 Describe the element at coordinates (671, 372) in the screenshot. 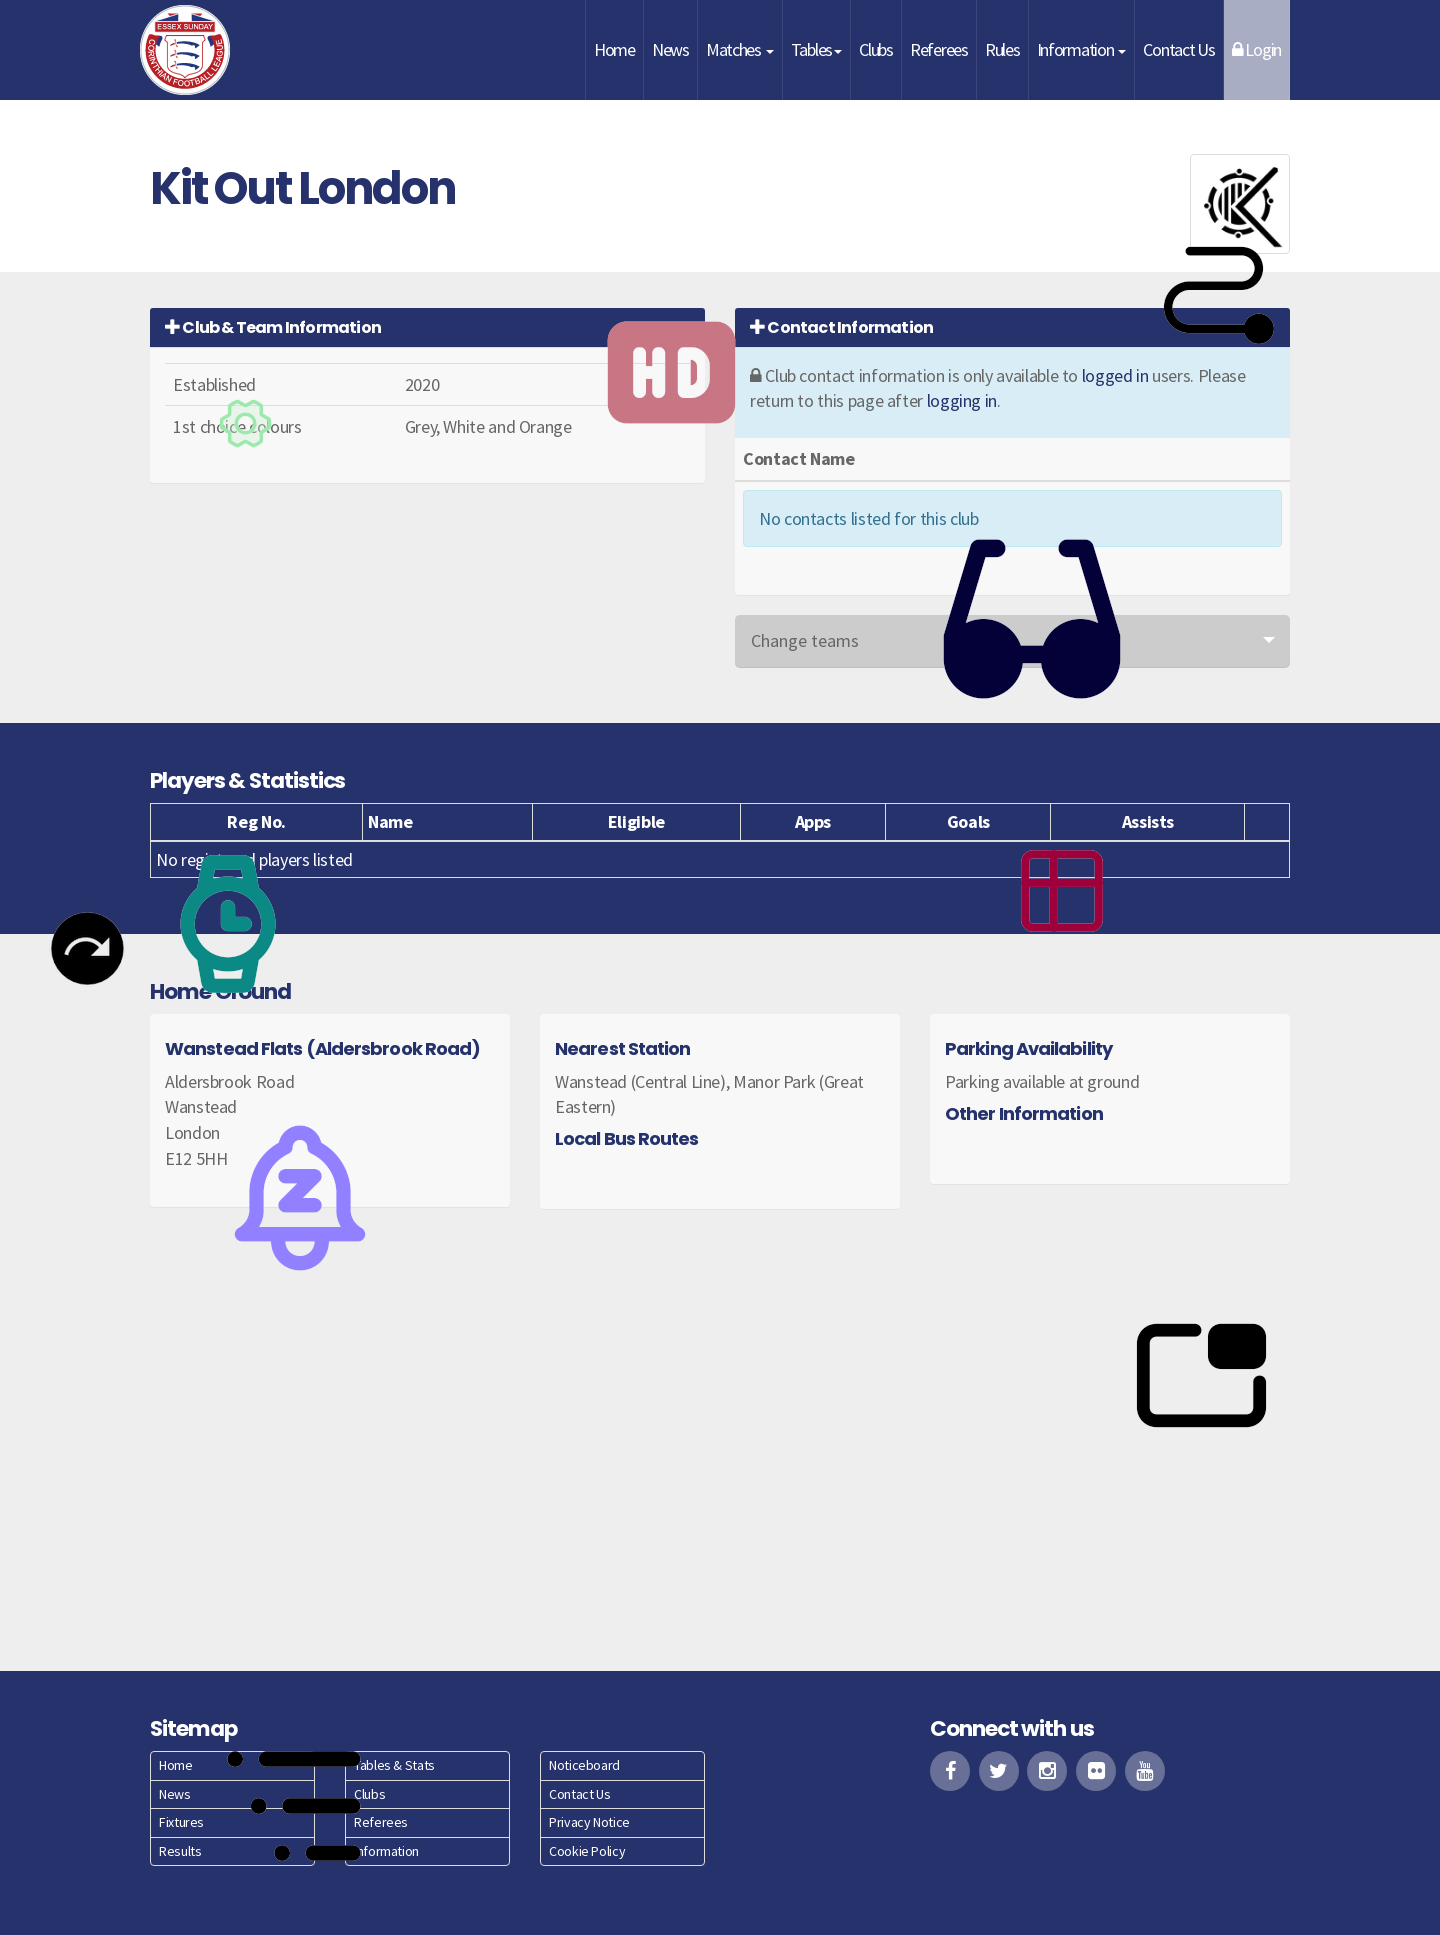

I see `indicates high definition video quality` at that location.